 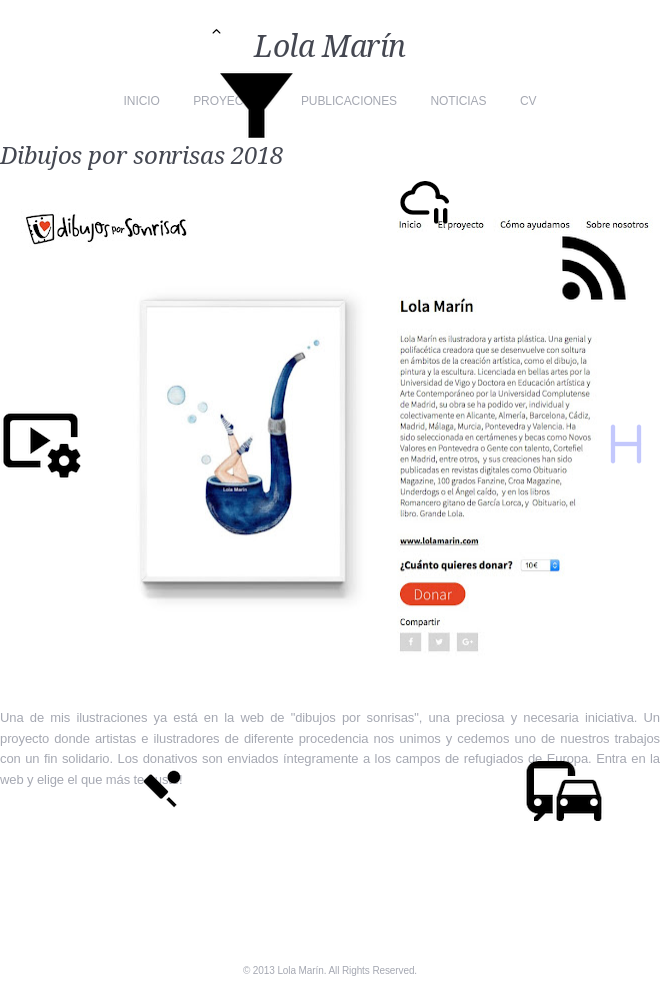 What do you see at coordinates (564, 791) in the screenshot?
I see `view commute options and routes` at bounding box center [564, 791].